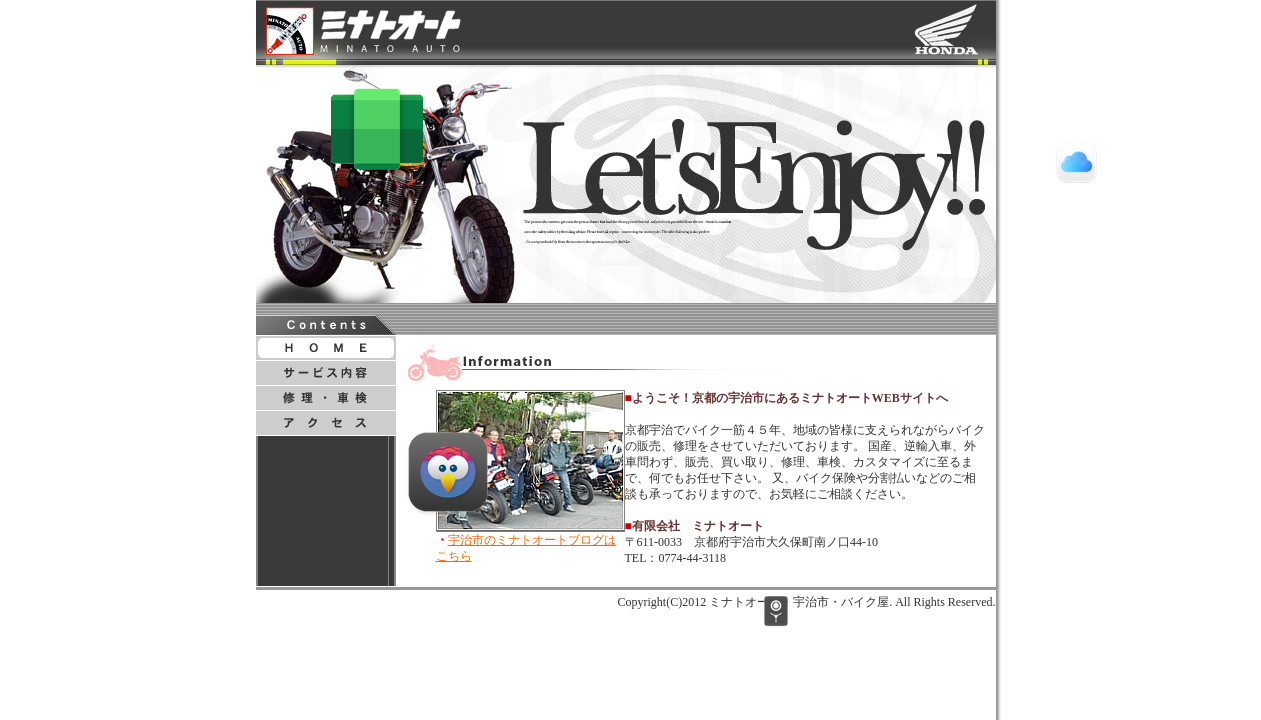 The image size is (1261, 720). Describe the element at coordinates (448, 472) in the screenshot. I see `open corebird twitter client` at that location.